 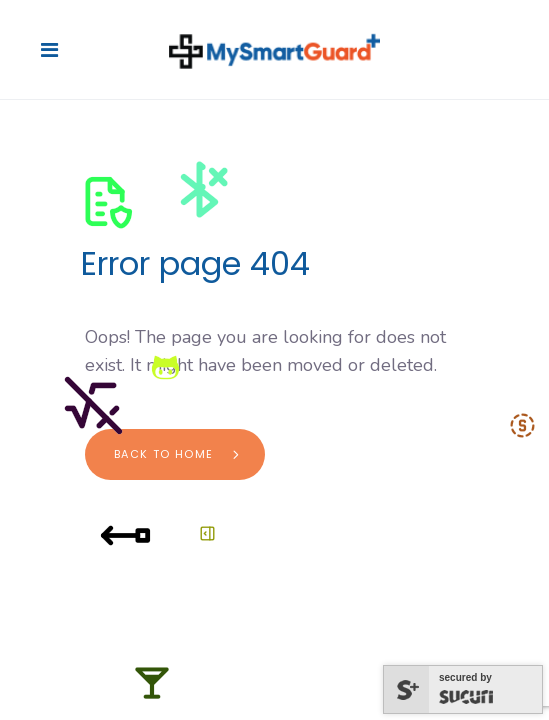 What do you see at coordinates (107, 201) in the screenshot?
I see `view protected or secure document` at bounding box center [107, 201].